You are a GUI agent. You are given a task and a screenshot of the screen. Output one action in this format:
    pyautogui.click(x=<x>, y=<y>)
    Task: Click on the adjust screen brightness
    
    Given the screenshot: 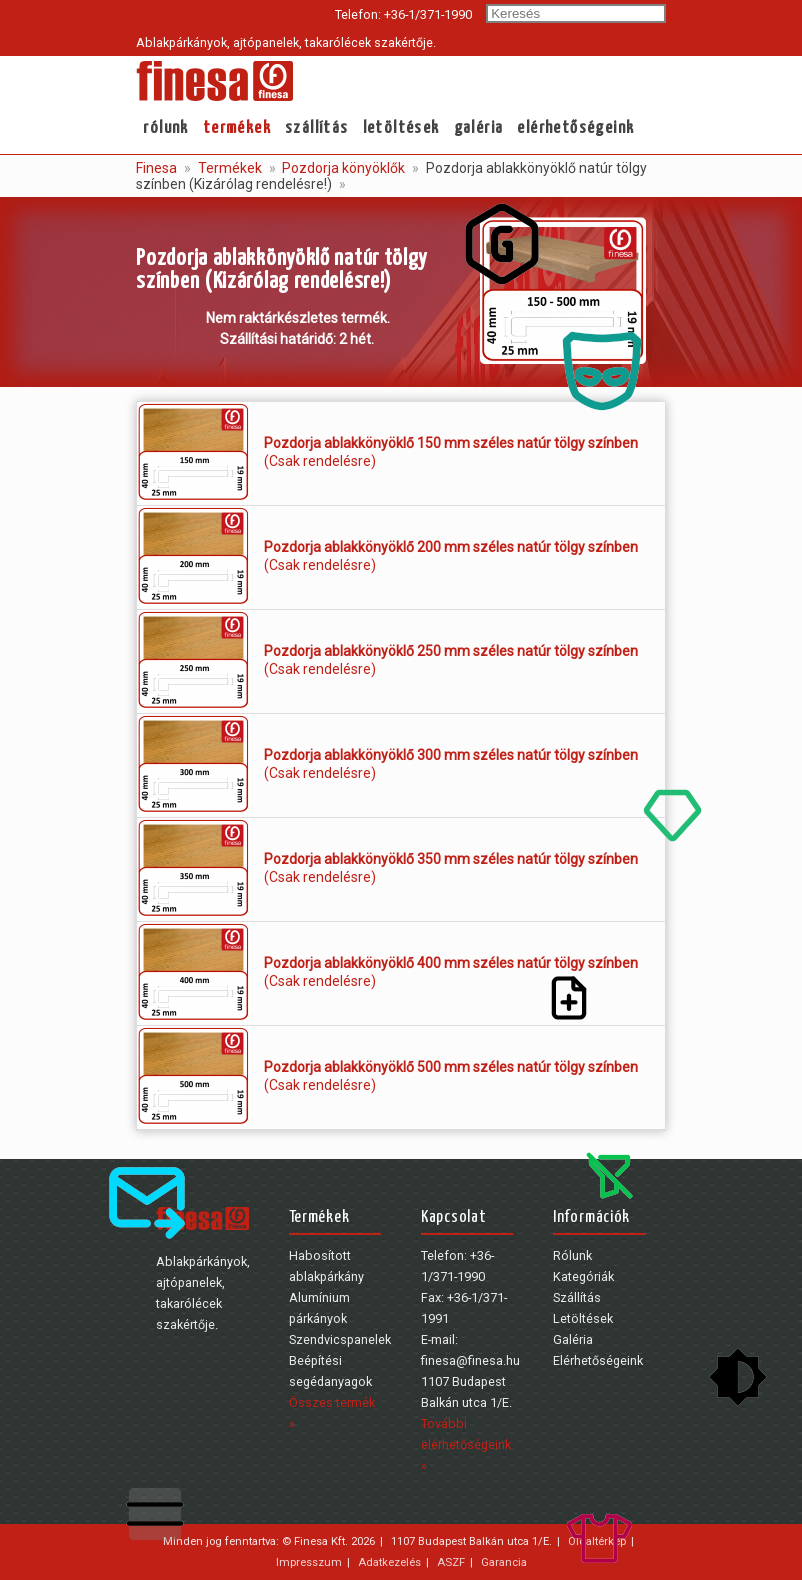 What is the action you would take?
    pyautogui.click(x=738, y=1377)
    